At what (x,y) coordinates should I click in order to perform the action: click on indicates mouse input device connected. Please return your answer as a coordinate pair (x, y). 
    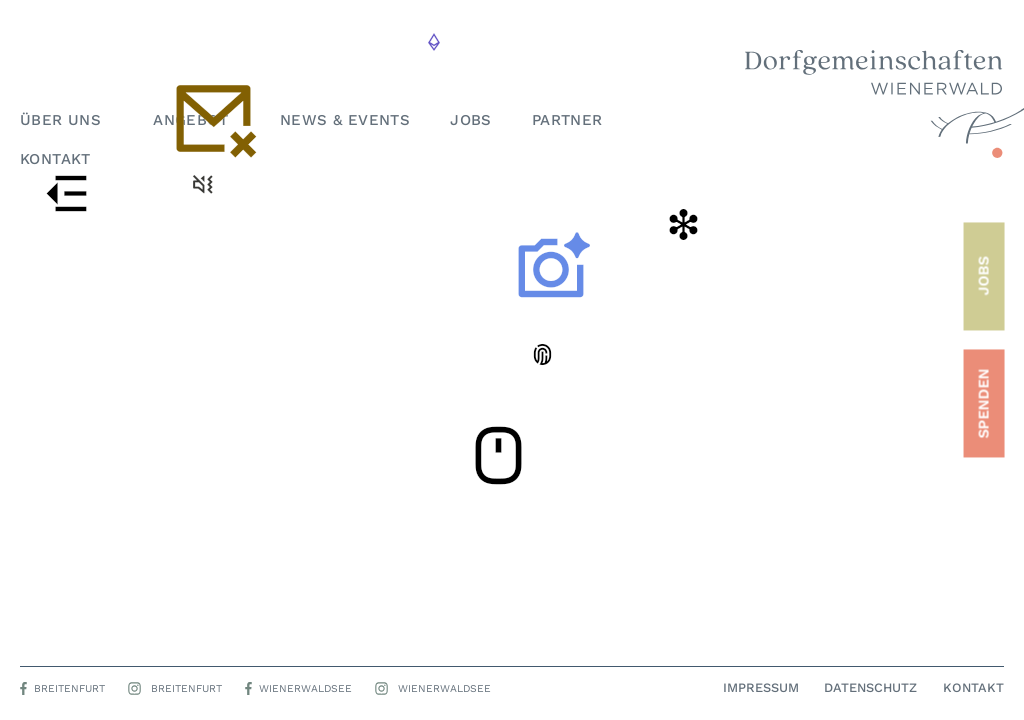
    Looking at the image, I should click on (498, 455).